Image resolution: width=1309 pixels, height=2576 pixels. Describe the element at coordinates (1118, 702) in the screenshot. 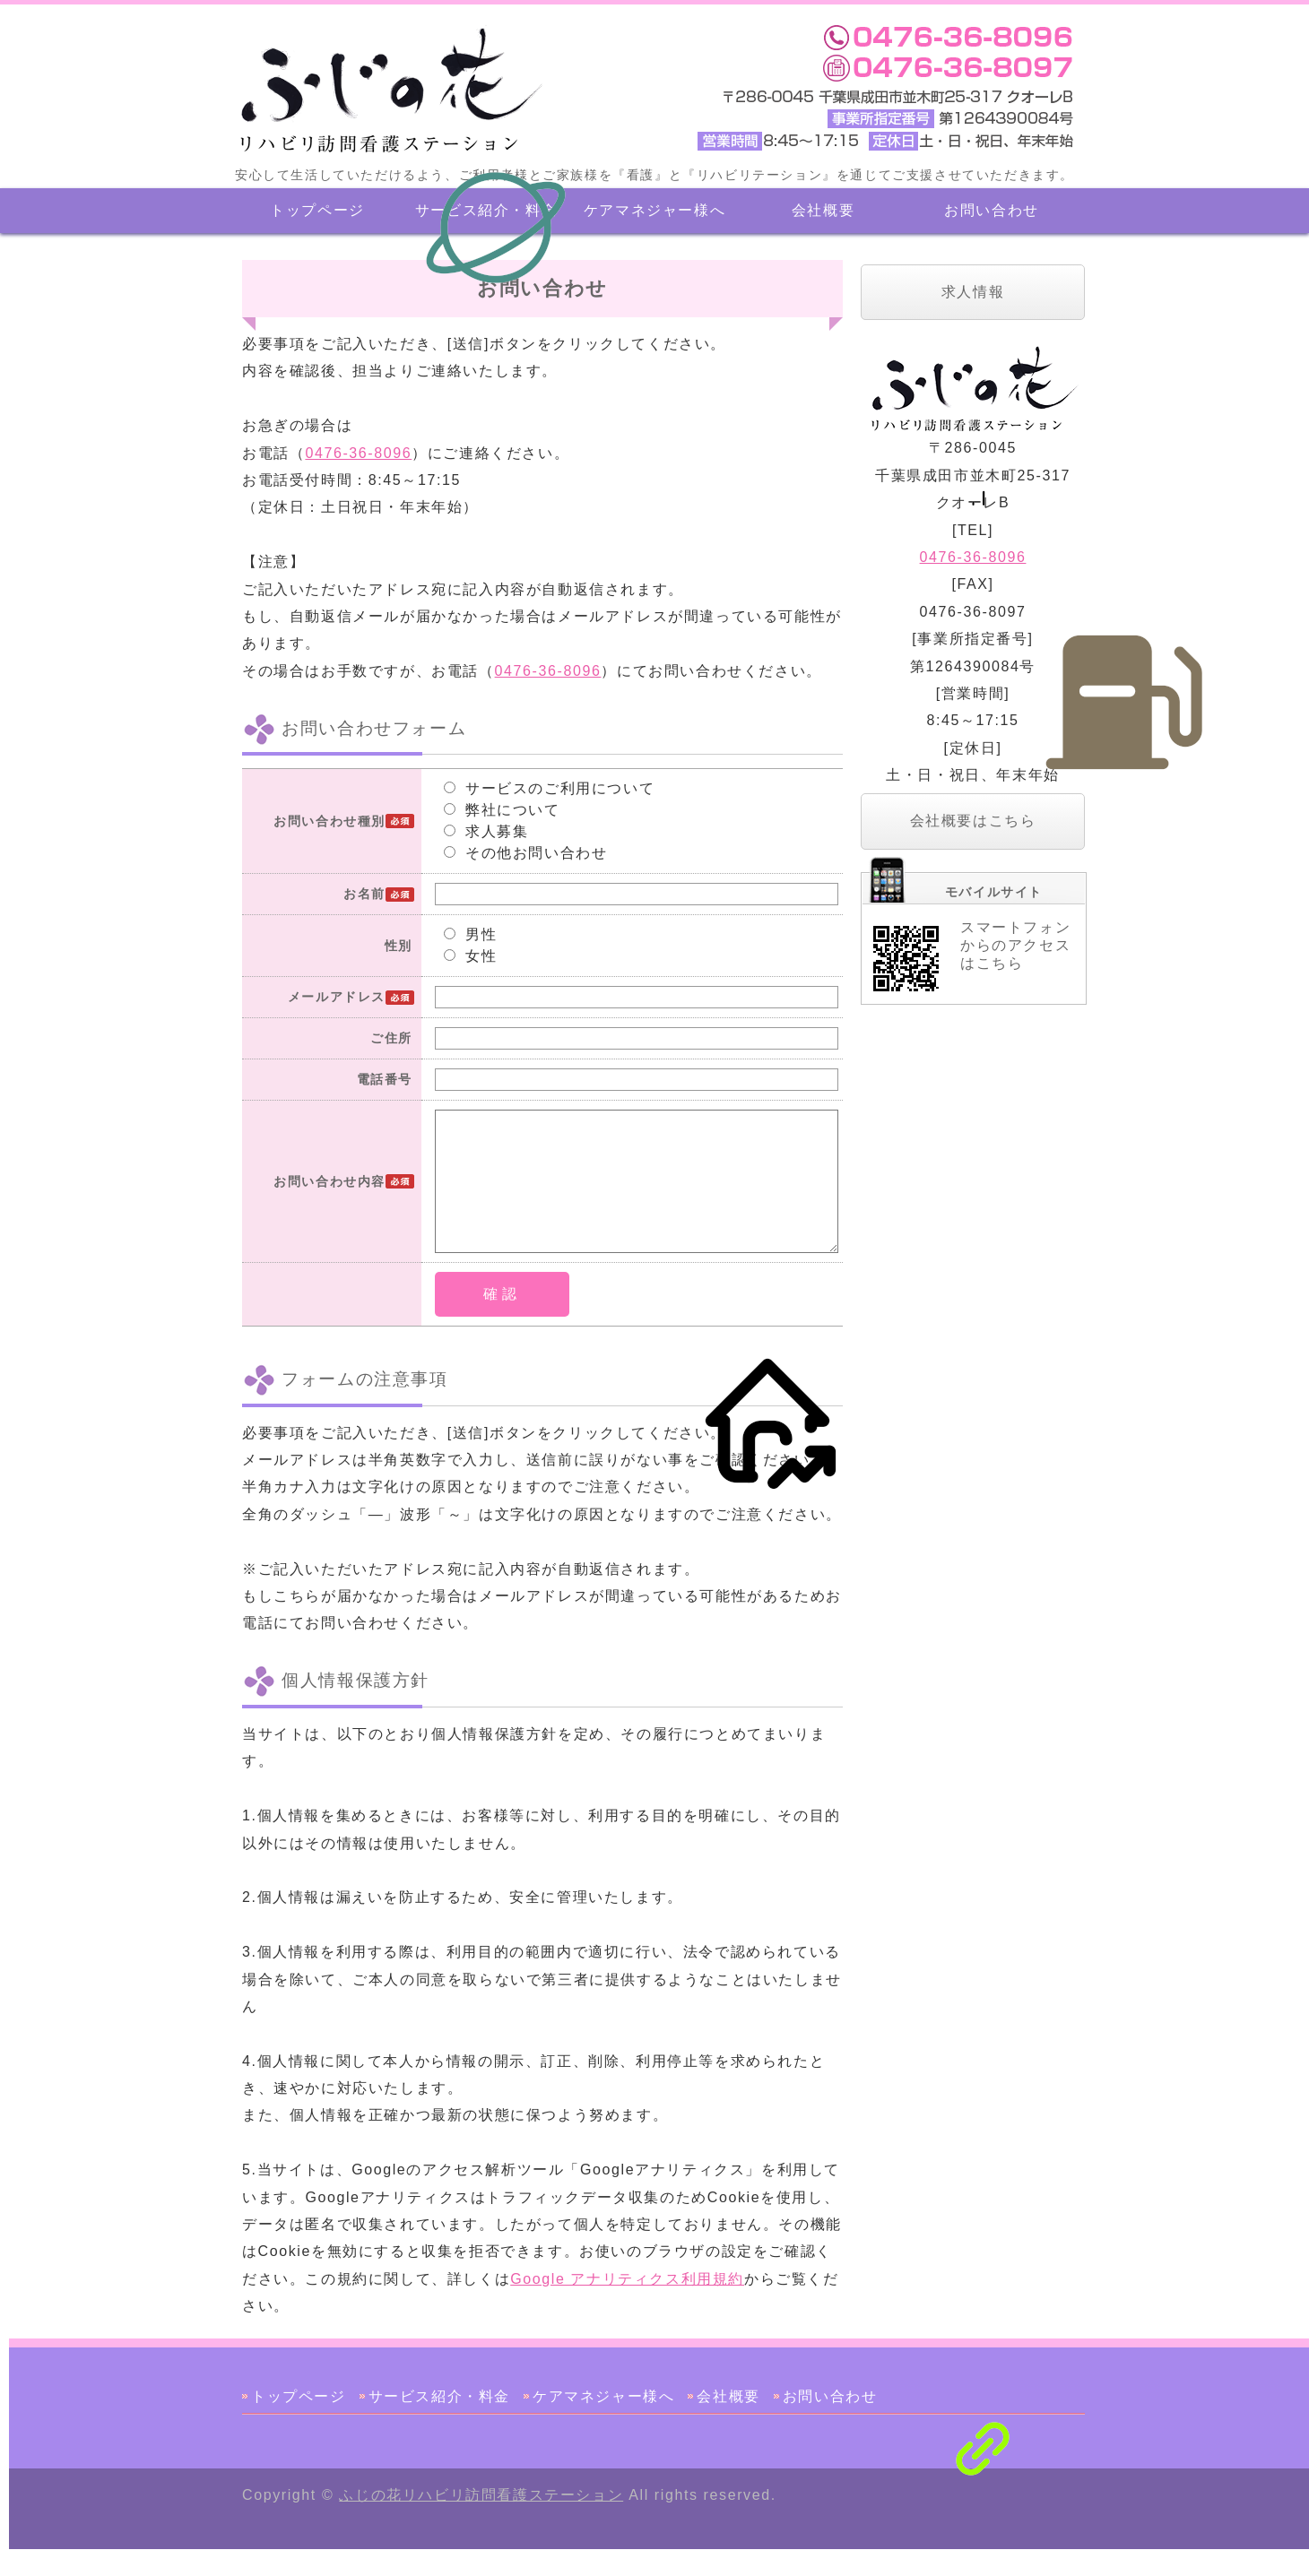

I see `find nearby gas stations` at that location.